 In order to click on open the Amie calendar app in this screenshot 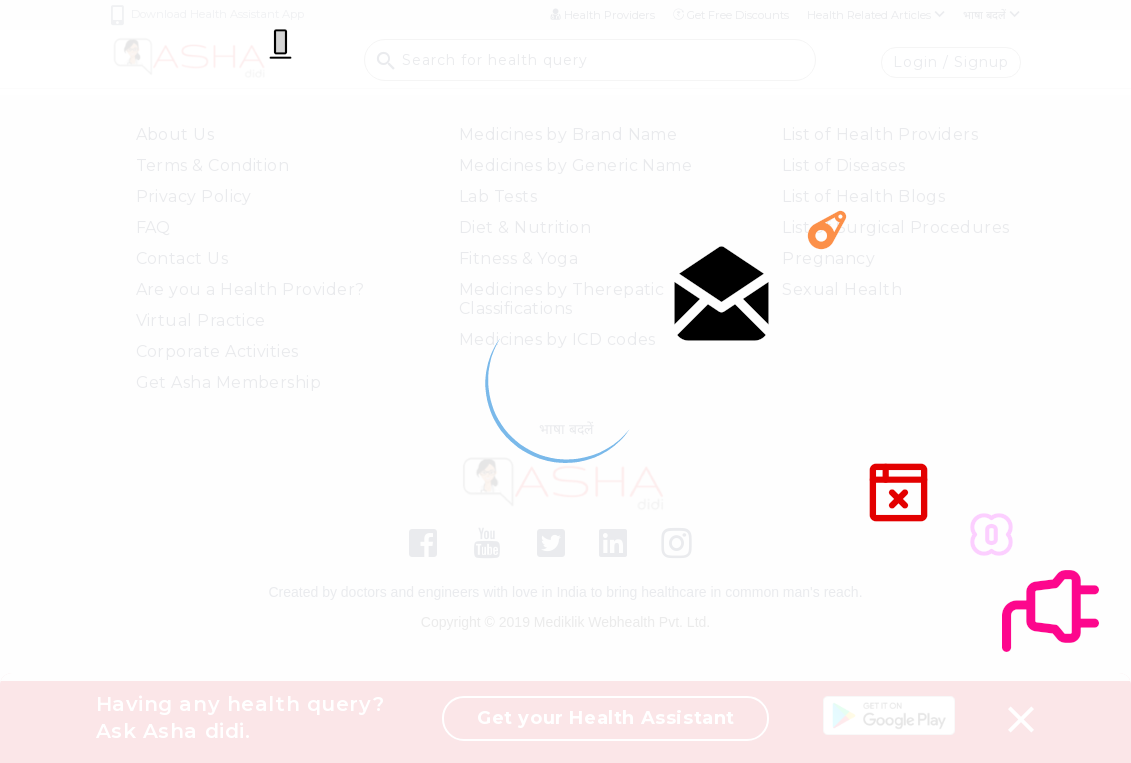, I will do `click(991, 534)`.